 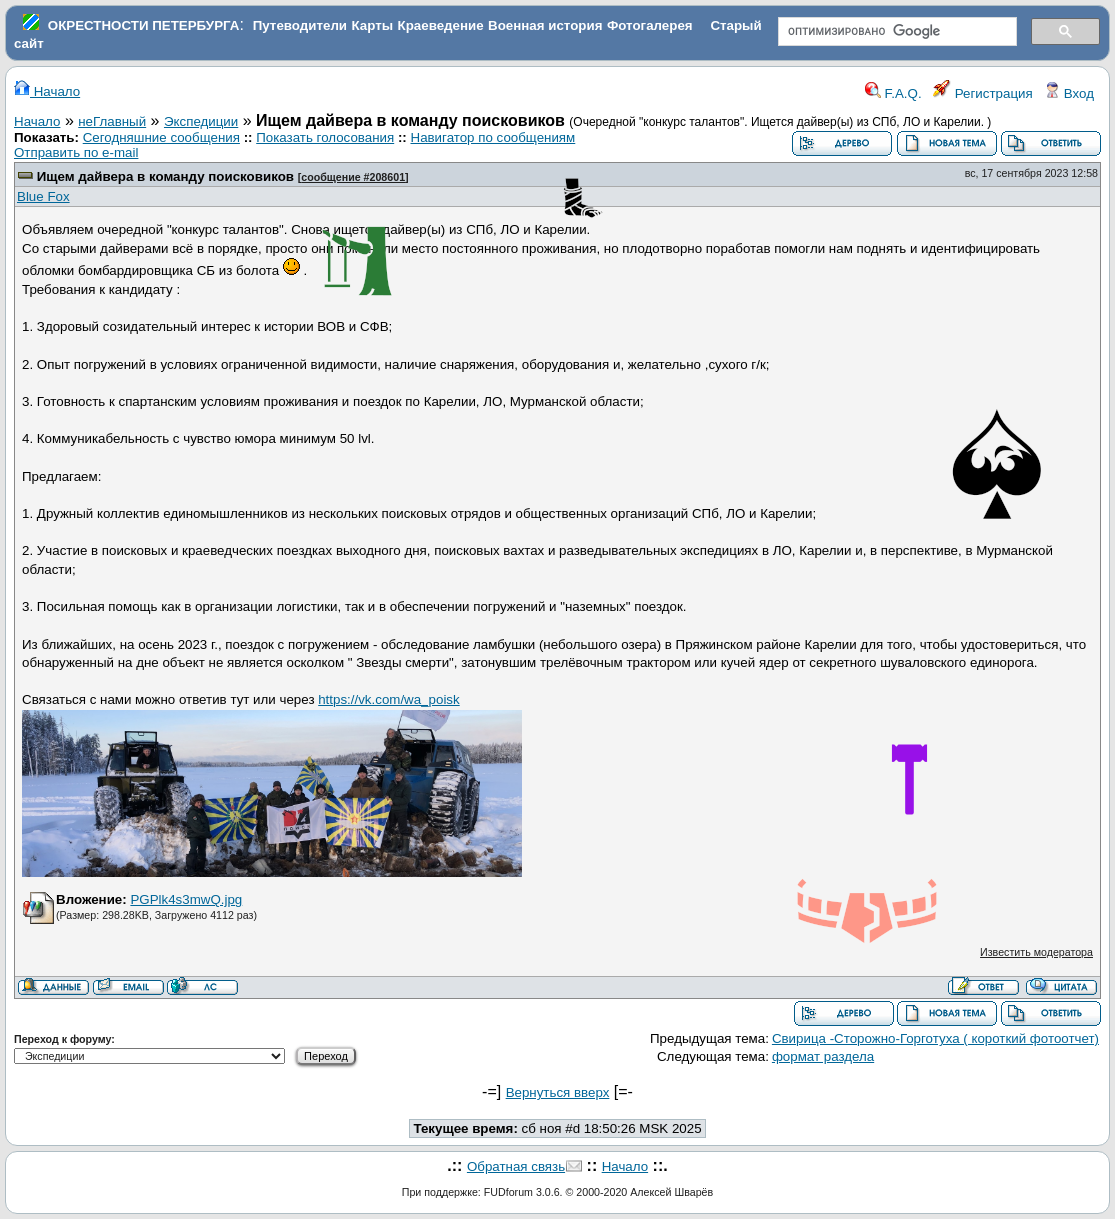 I want to click on indicates a hot streak or winning hand in a card game, so click(x=997, y=465).